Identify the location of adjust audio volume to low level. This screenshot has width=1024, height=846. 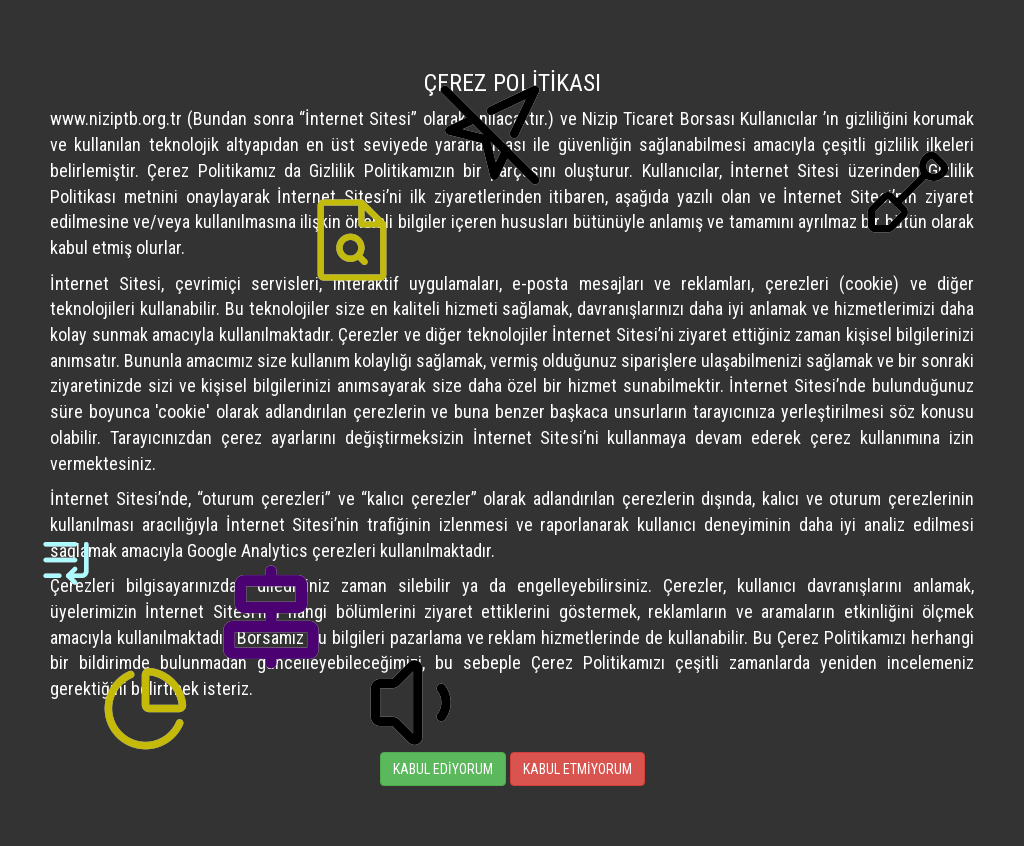
(422, 702).